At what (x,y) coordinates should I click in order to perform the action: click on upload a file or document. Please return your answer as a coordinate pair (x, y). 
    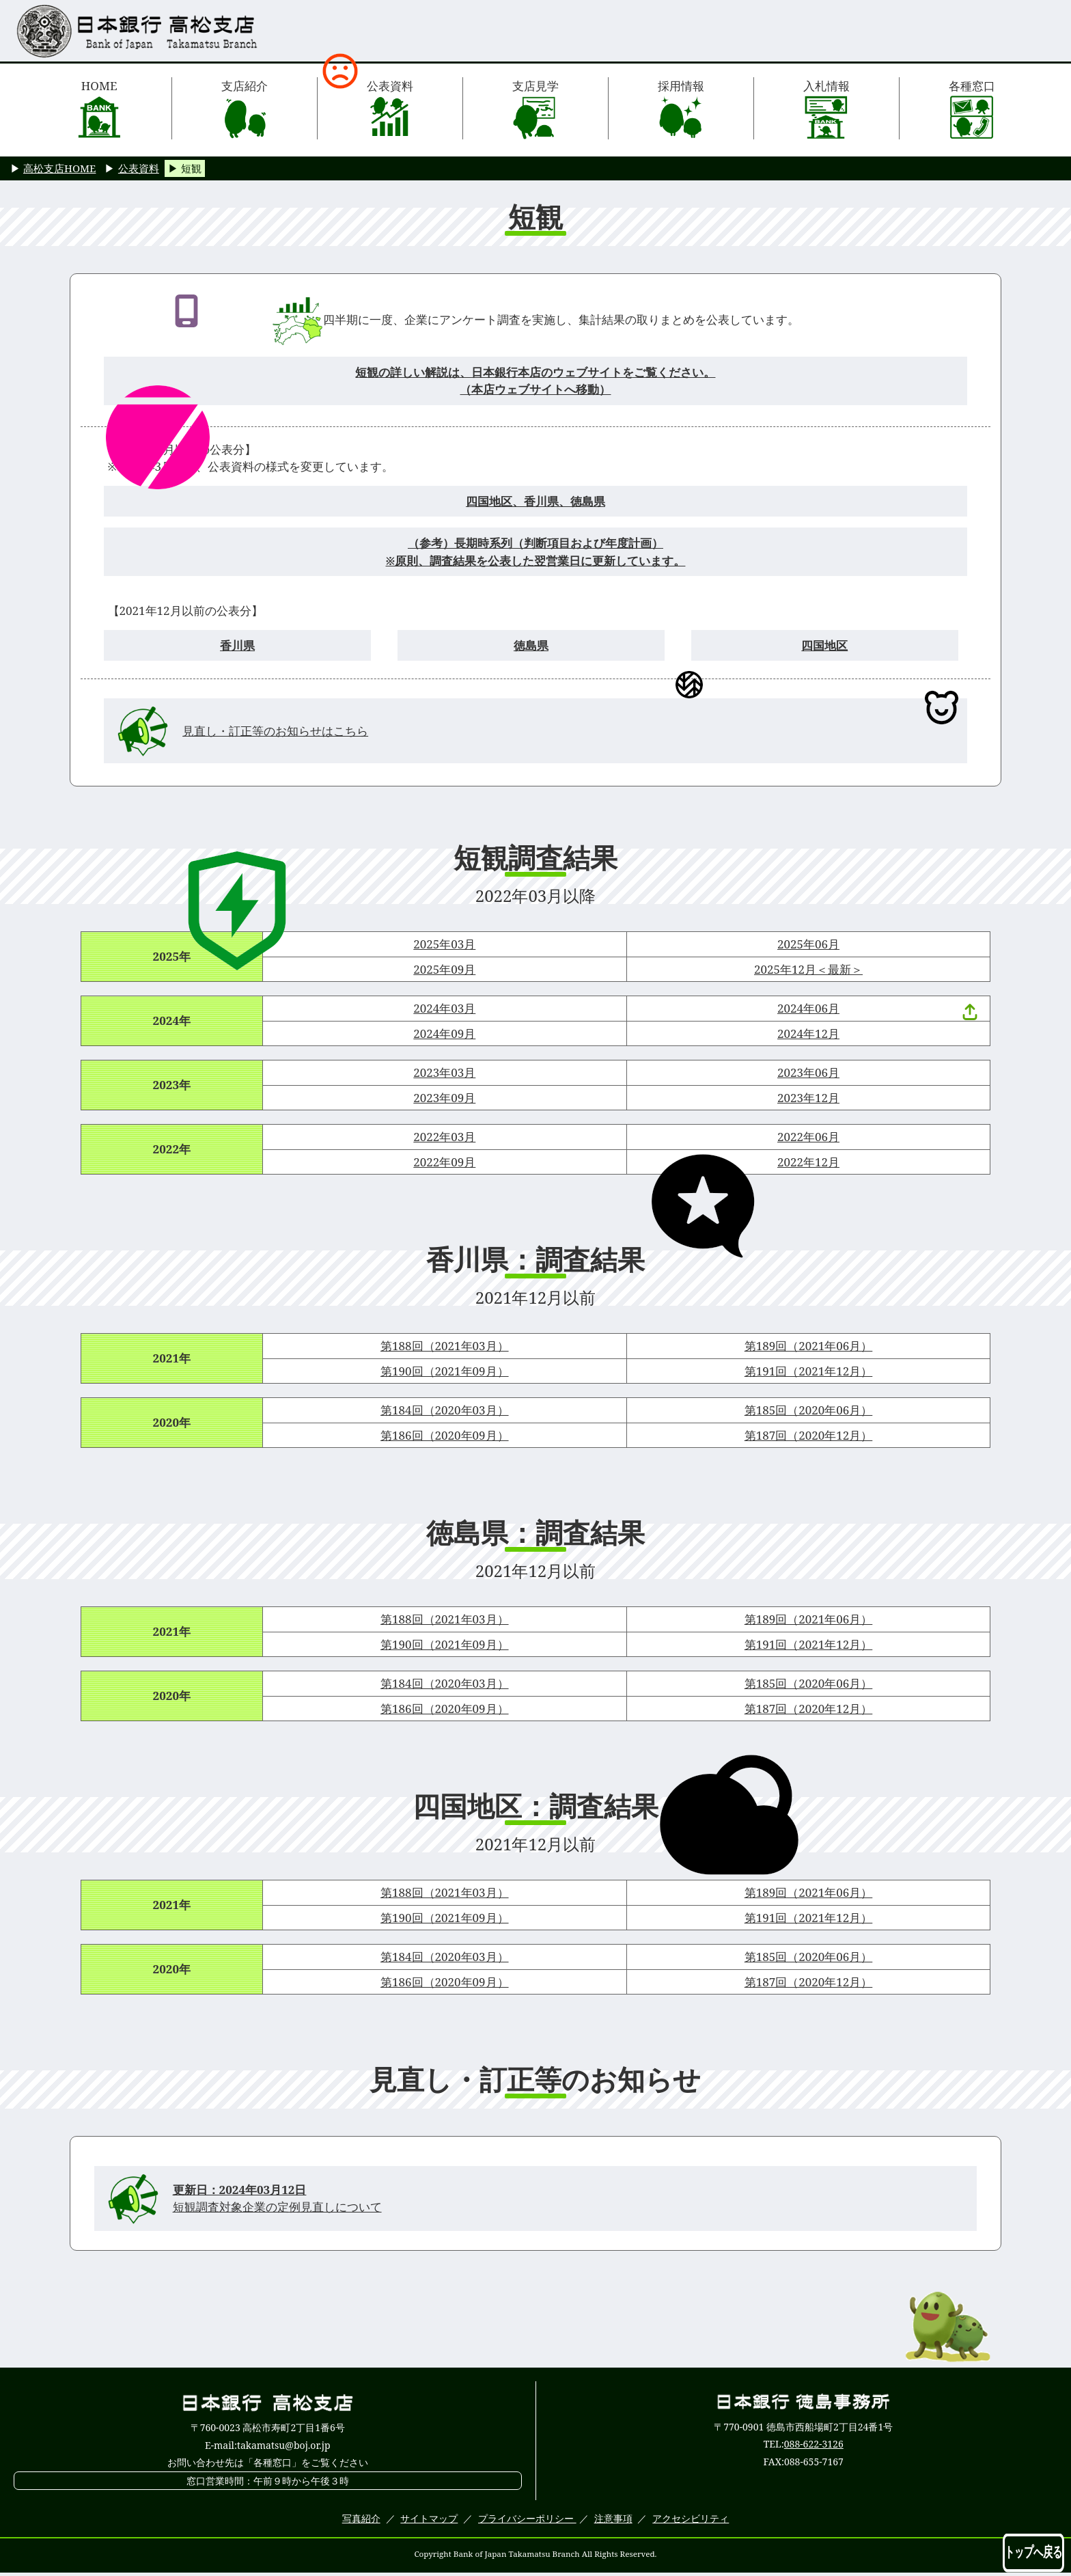
    Looking at the image, I should click on (970, 1012).